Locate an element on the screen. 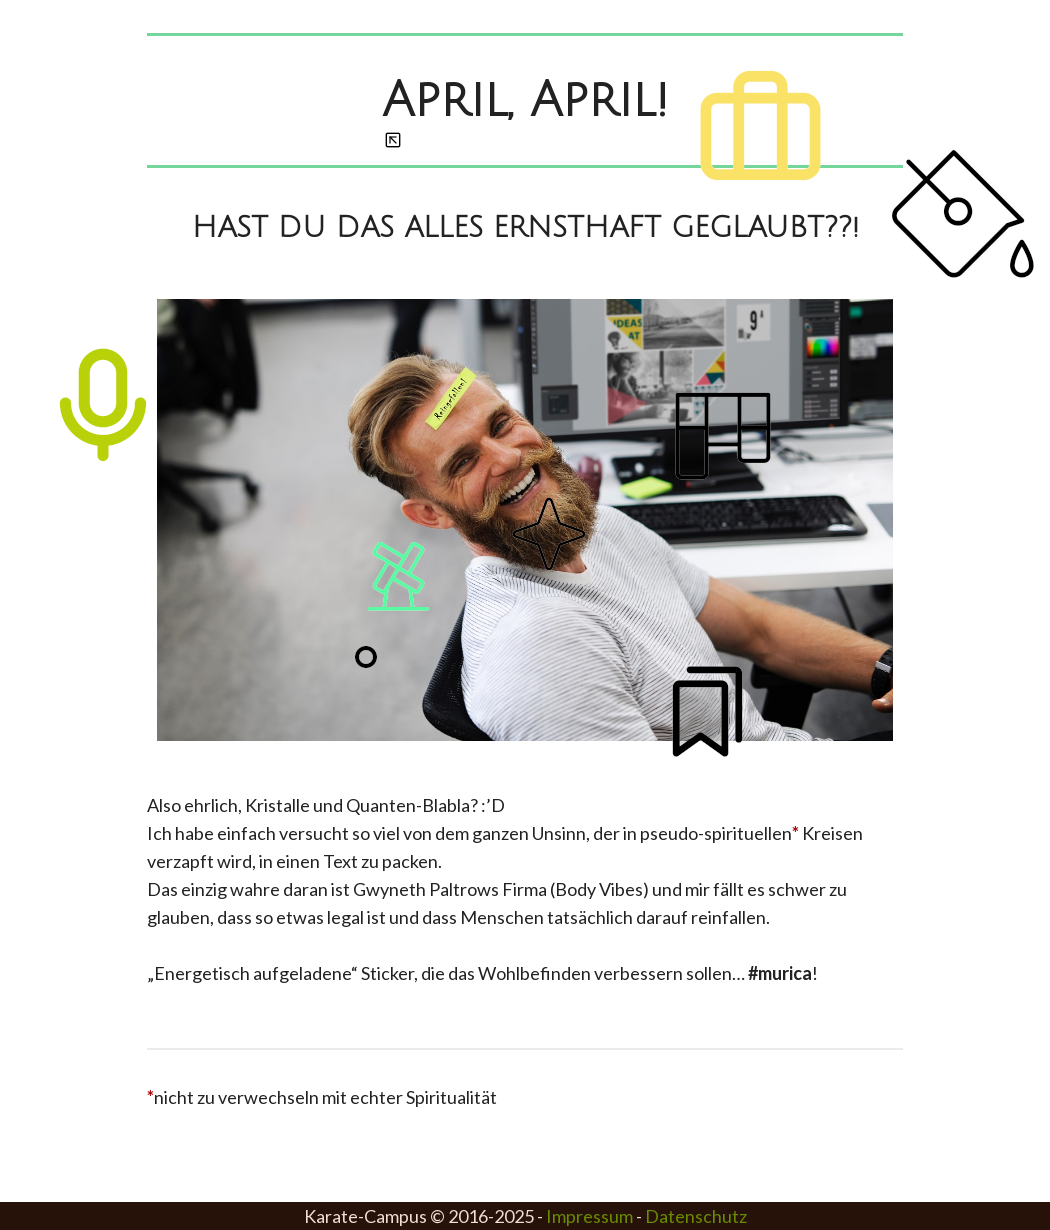  indicates an unread notification or new item is located at coordinates (366, 657).